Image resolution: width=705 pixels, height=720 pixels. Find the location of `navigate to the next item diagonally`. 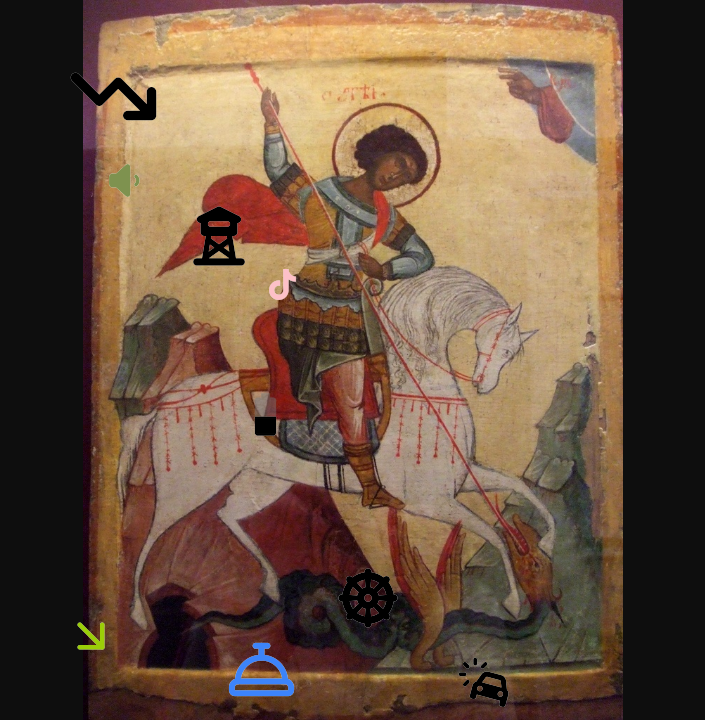

navigate to the next item diagonally is located at coordinates (91, 636).